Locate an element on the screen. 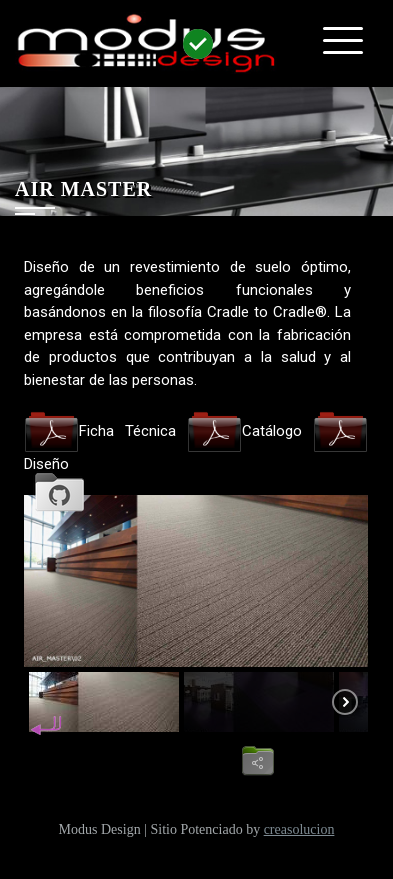 The width and height of the screenshot is (393, 879). open github repository folder is located at coordinates (59, 493).